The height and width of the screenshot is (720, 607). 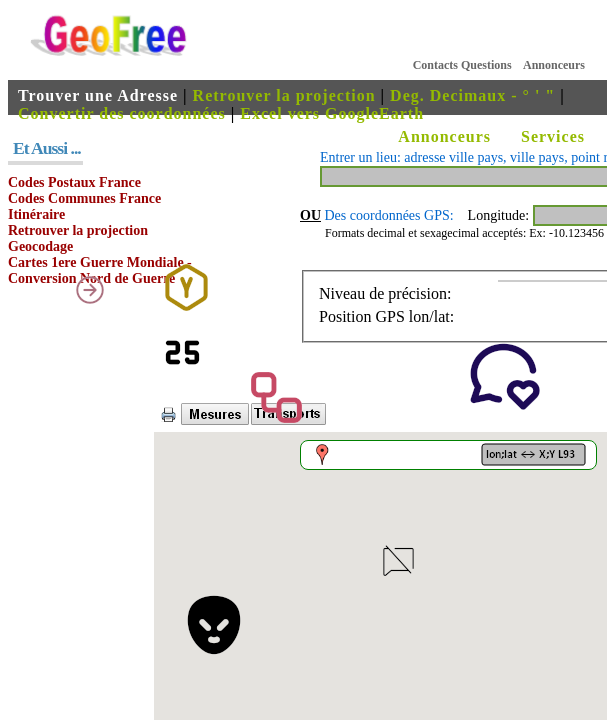 I want to click on indicates 25 items or notifications, so click(x=182, y=352).